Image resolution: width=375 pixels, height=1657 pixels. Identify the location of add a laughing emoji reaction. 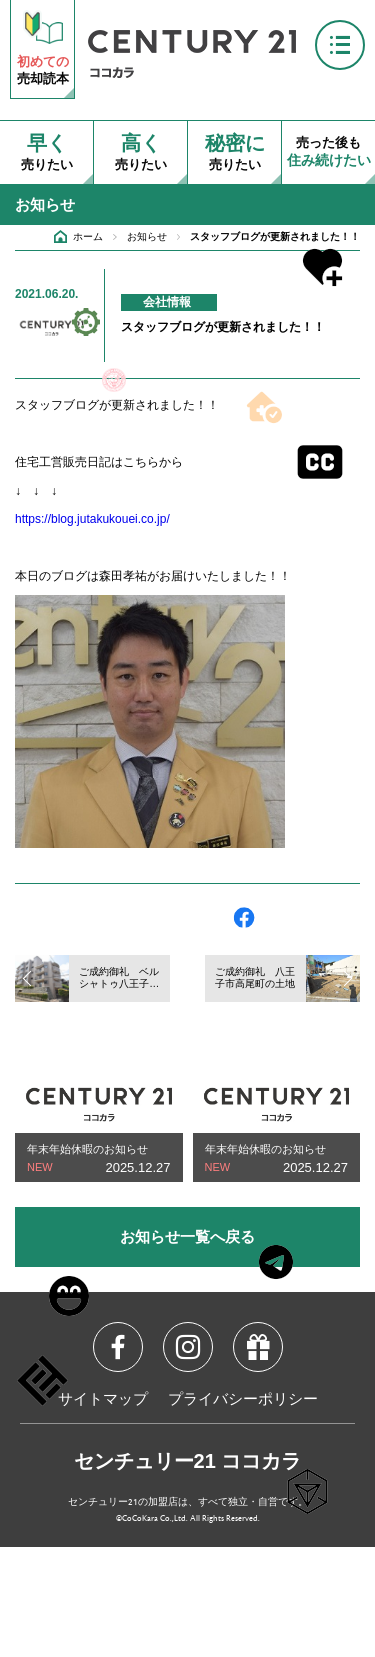
(69, 1296).